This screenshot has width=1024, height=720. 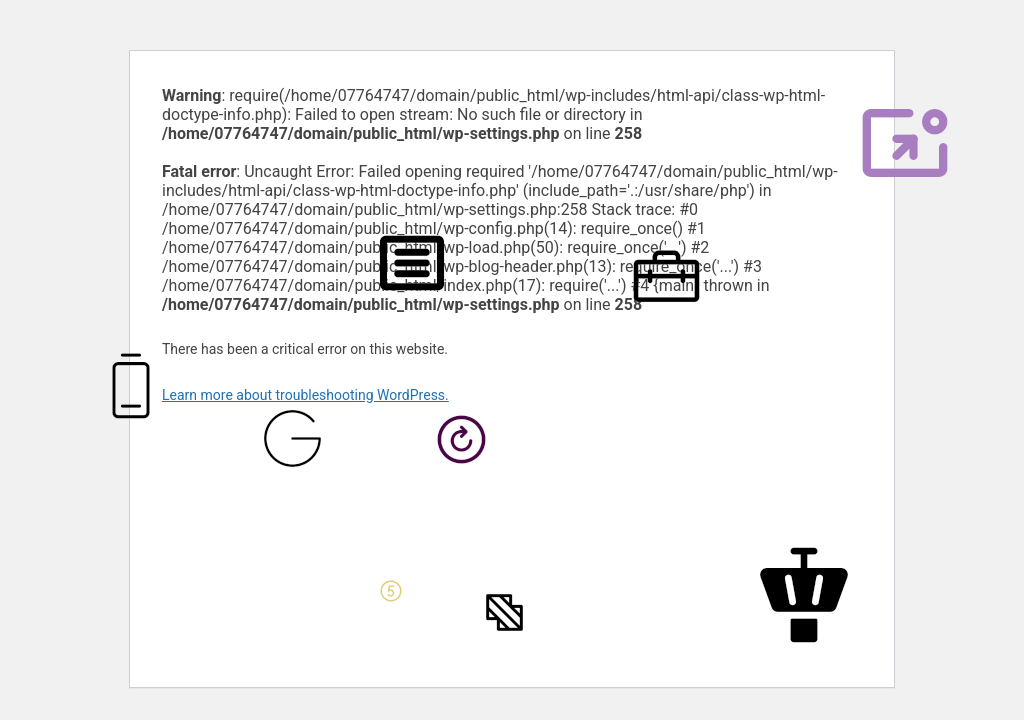 What do you see at coordinates (804, 595) in the screenshot?
I see `access air traffic control features` at bounding box center [804, 595].